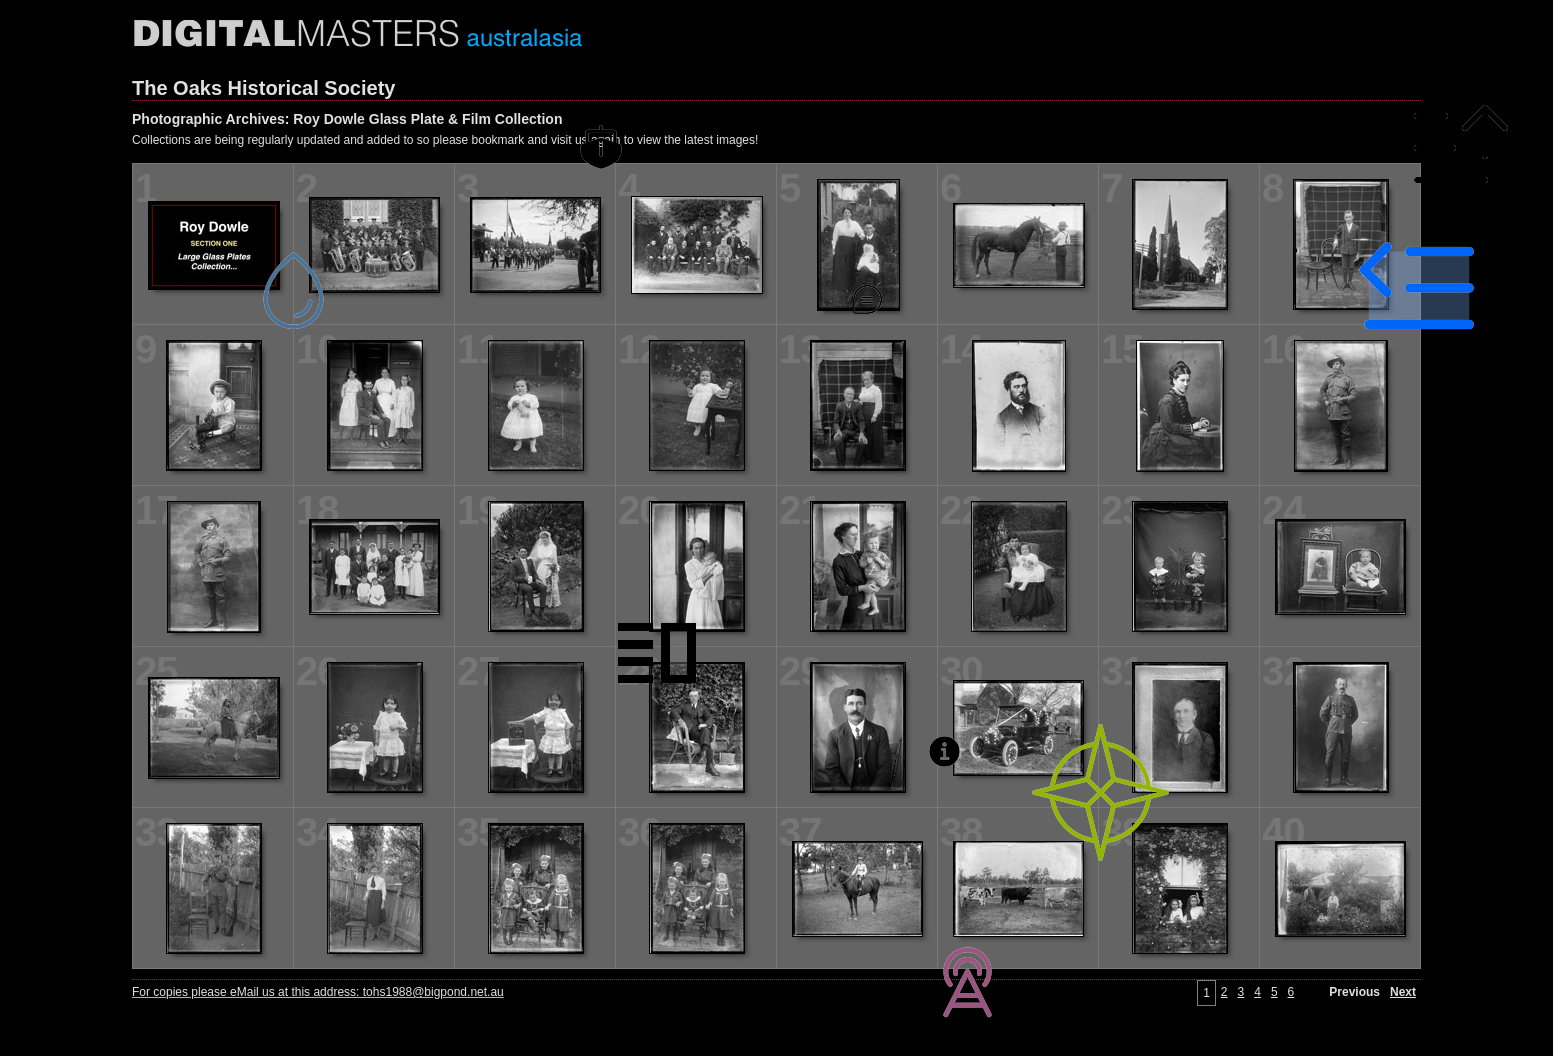 The image size is (1553, 1056). Describe the element at coordinates (293, 293) in the screenshot. I see `indicates water or liquid-related settings` at that location.